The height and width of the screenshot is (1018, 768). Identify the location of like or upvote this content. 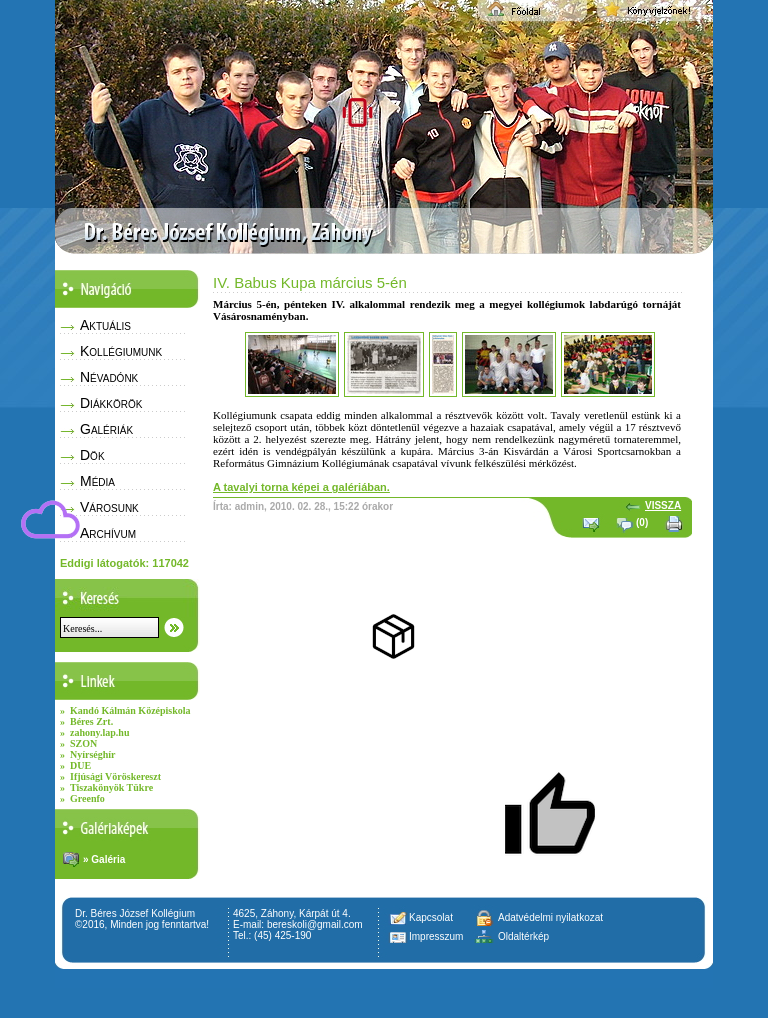
(550, 817).